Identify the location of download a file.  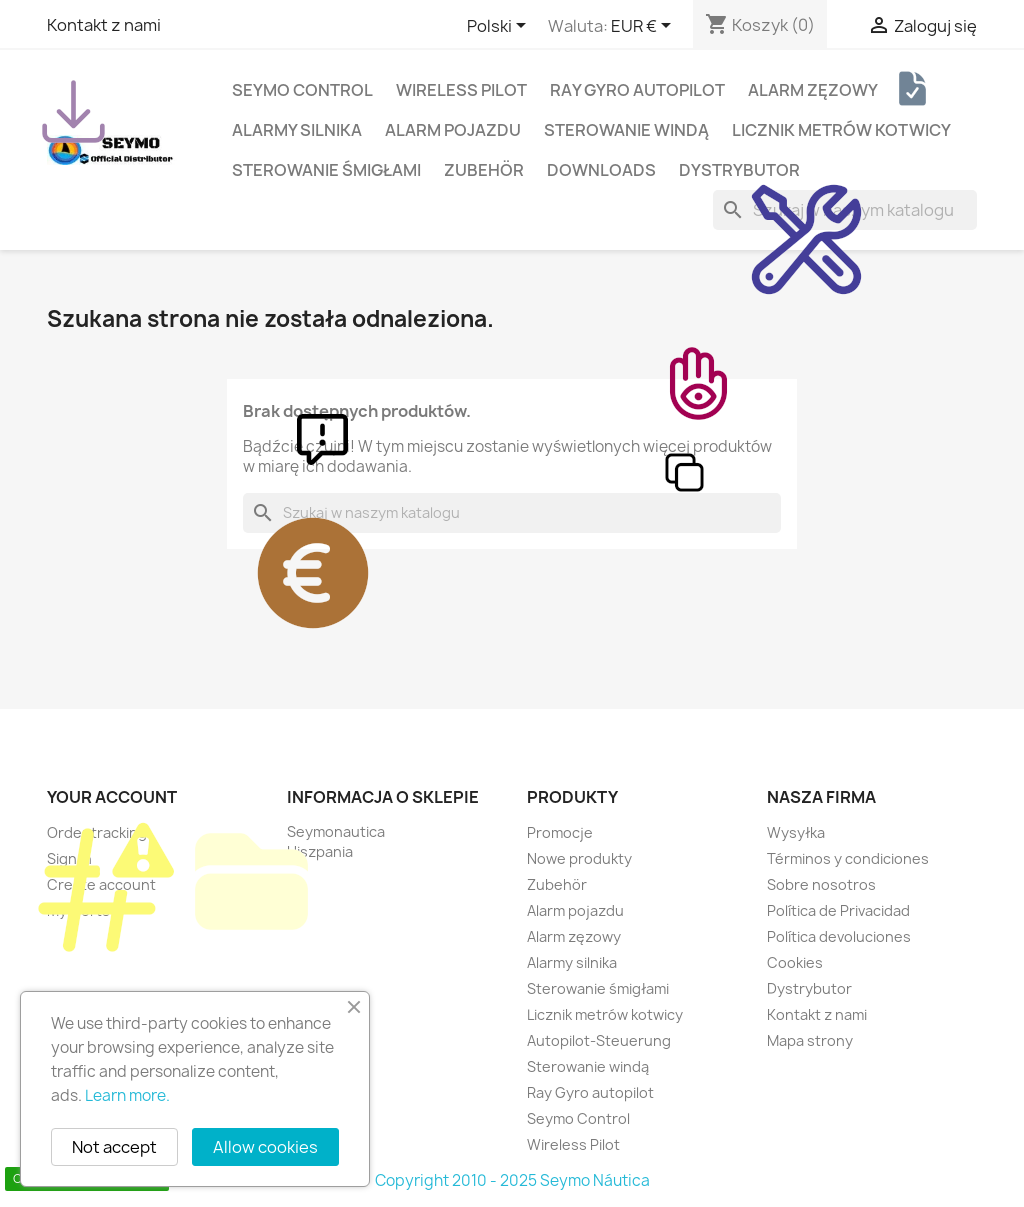
(73, 111).